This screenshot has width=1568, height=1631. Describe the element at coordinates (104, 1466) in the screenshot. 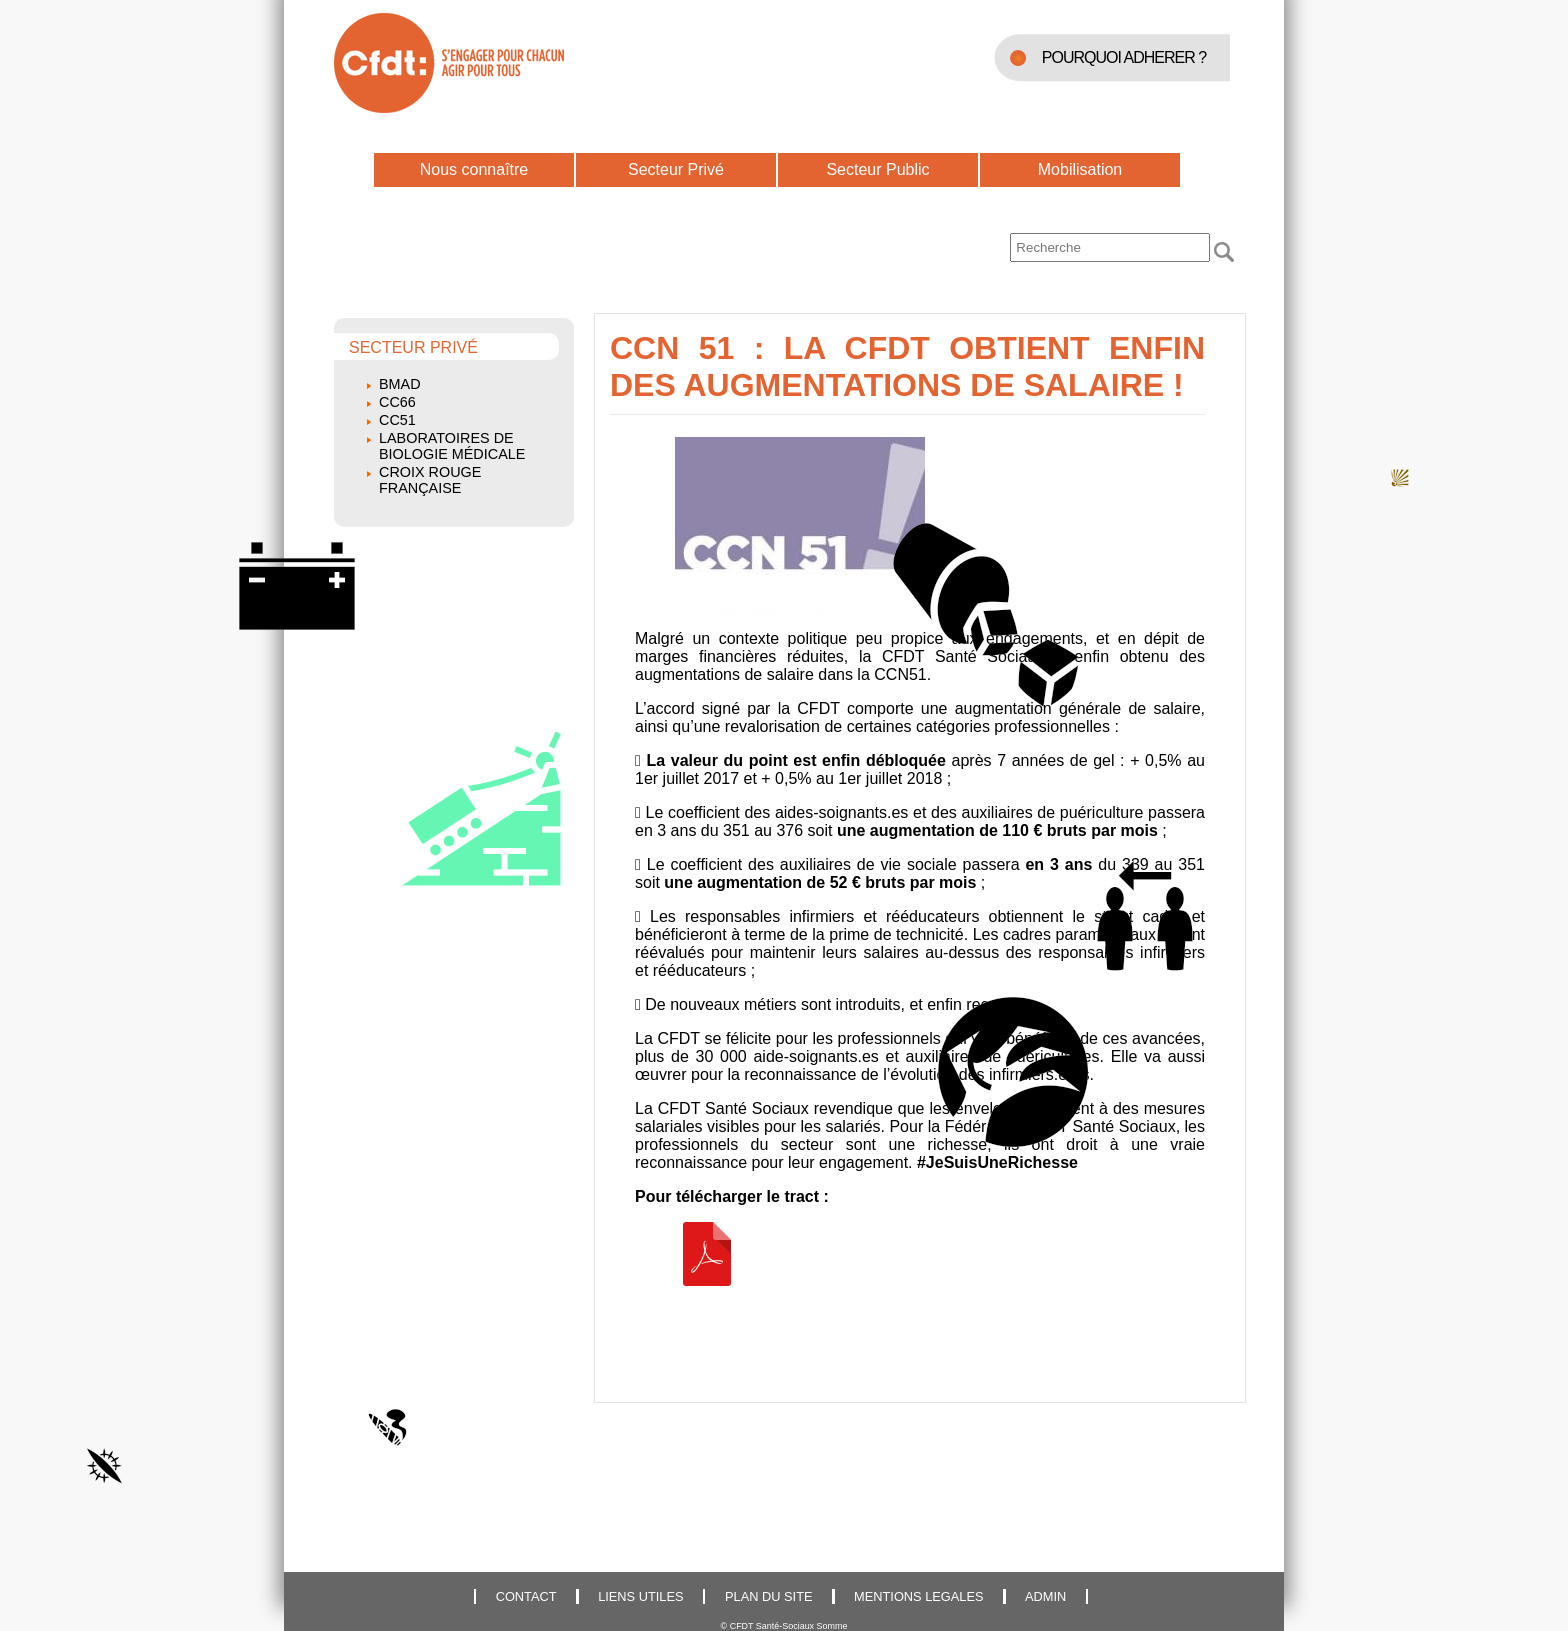

I see `indicates time pressure or countdown in gameplay` at that location.